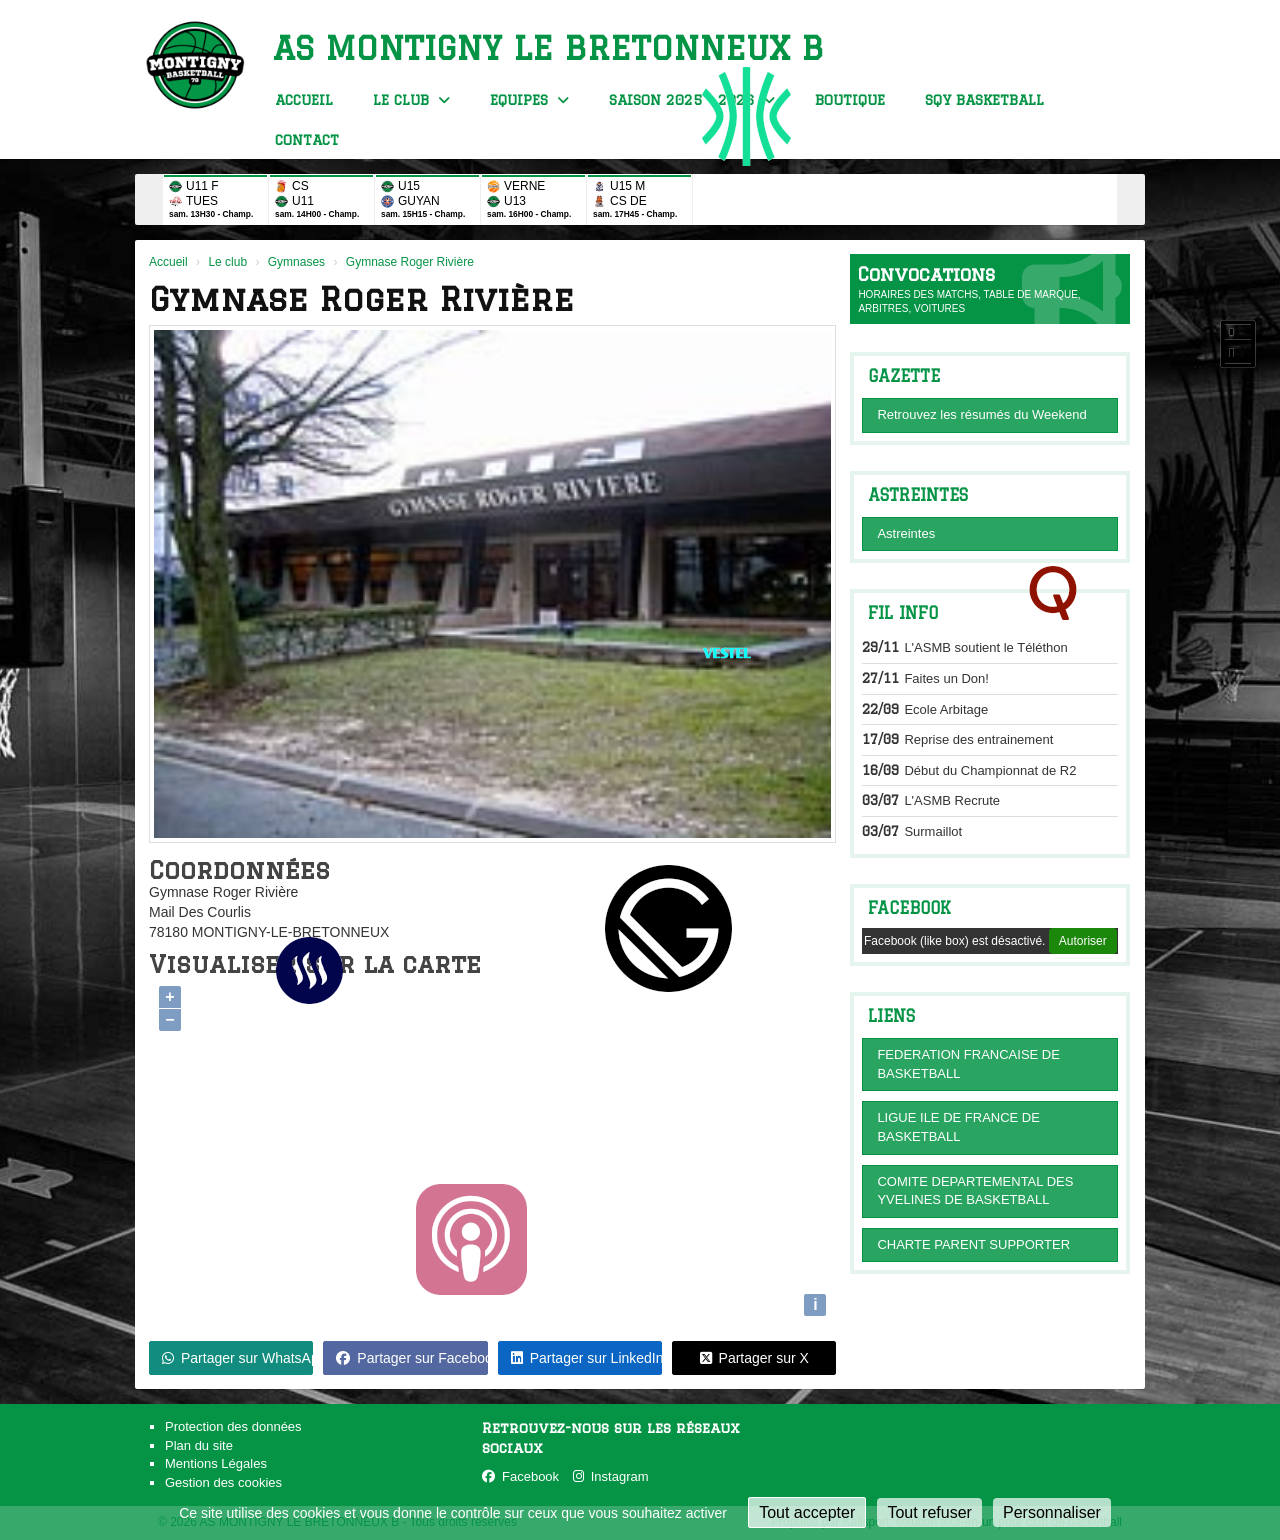  What do you see at coordinates (668, 928) in the screenshot?
I see `Gatsby framework logo` at bounding box center [668, 928].